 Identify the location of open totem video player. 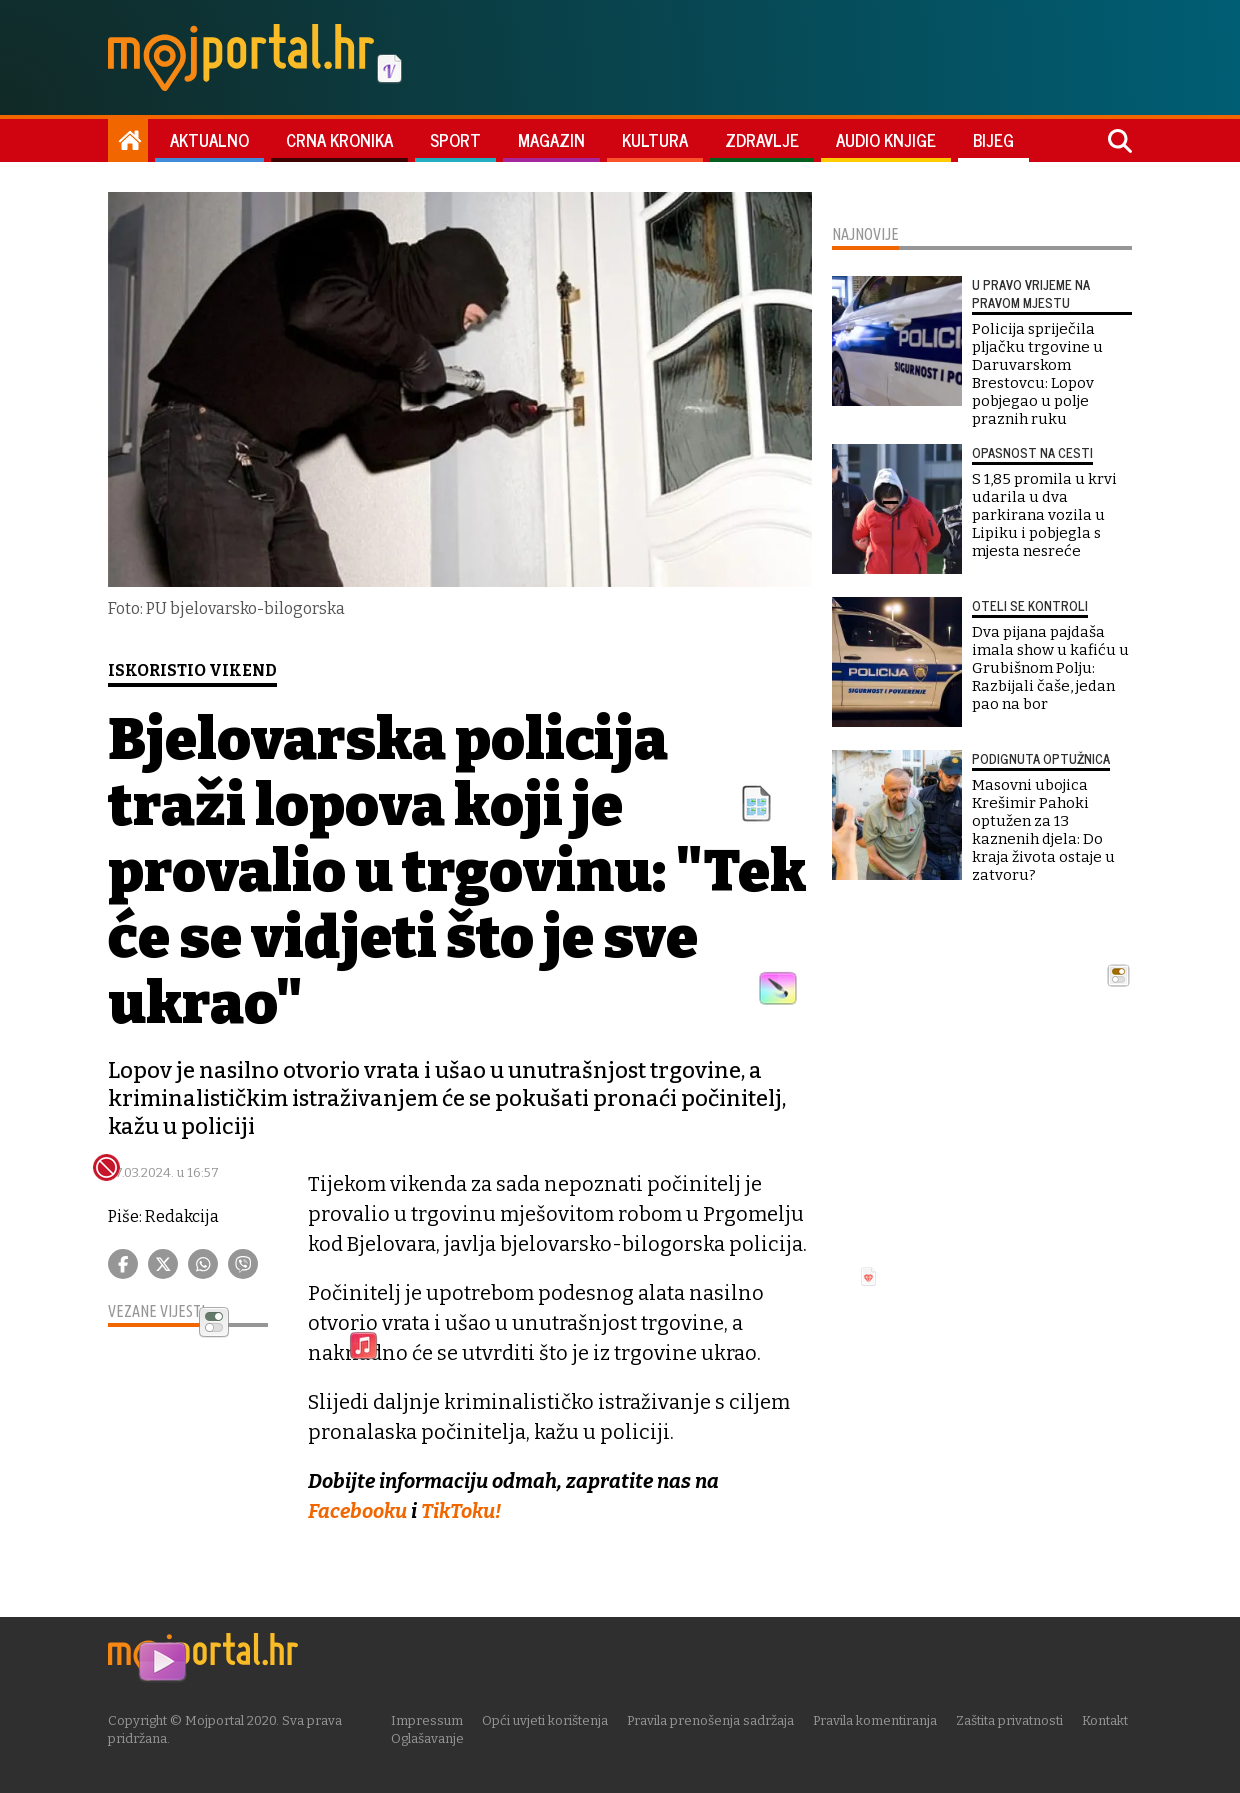
(162, 1661).